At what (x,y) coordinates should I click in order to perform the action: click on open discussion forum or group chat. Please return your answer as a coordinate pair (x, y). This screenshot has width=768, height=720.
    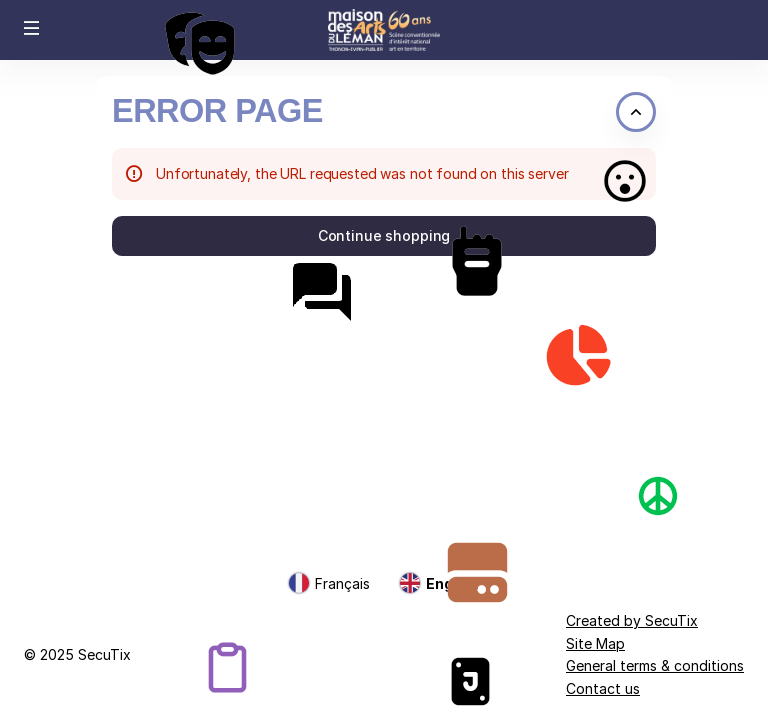
    Looking at the image, I should click on (322, 292).